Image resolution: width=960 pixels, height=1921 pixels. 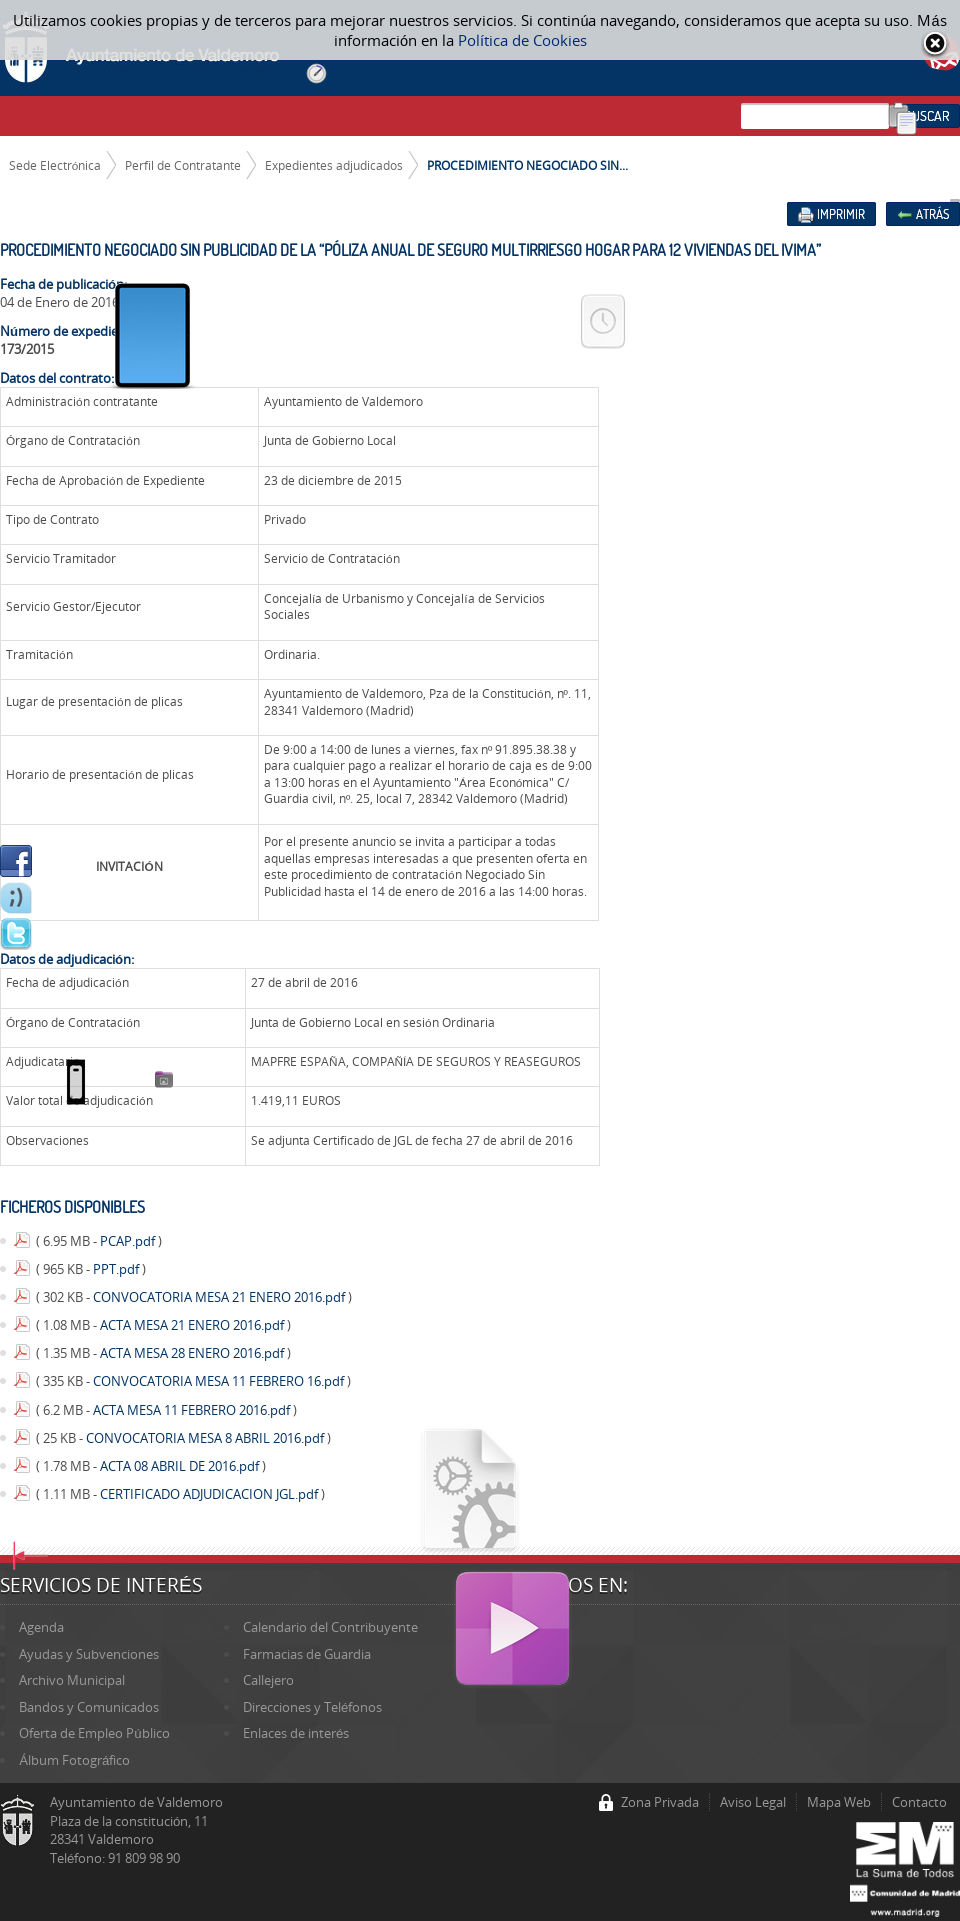 What do you see at coordinates (76, 1082) in the screenshot?
I see `view connected iPod Shuffle in sidebar` at bounding box center [76, 1082].